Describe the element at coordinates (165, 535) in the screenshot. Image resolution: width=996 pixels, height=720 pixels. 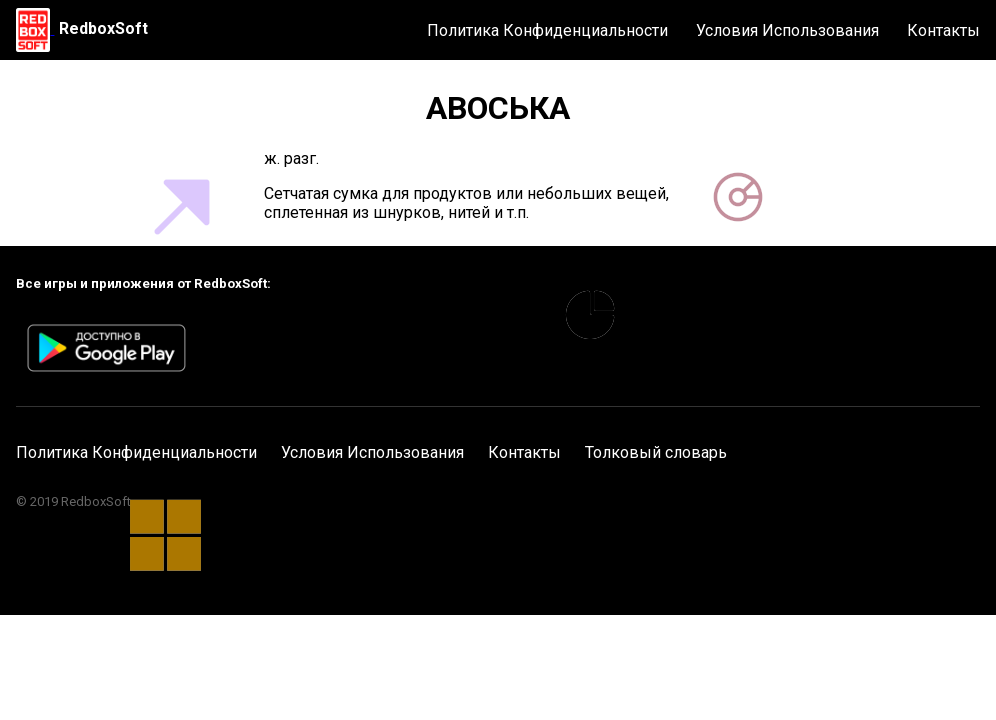
I see `sign in with Microsoft account` at that location.